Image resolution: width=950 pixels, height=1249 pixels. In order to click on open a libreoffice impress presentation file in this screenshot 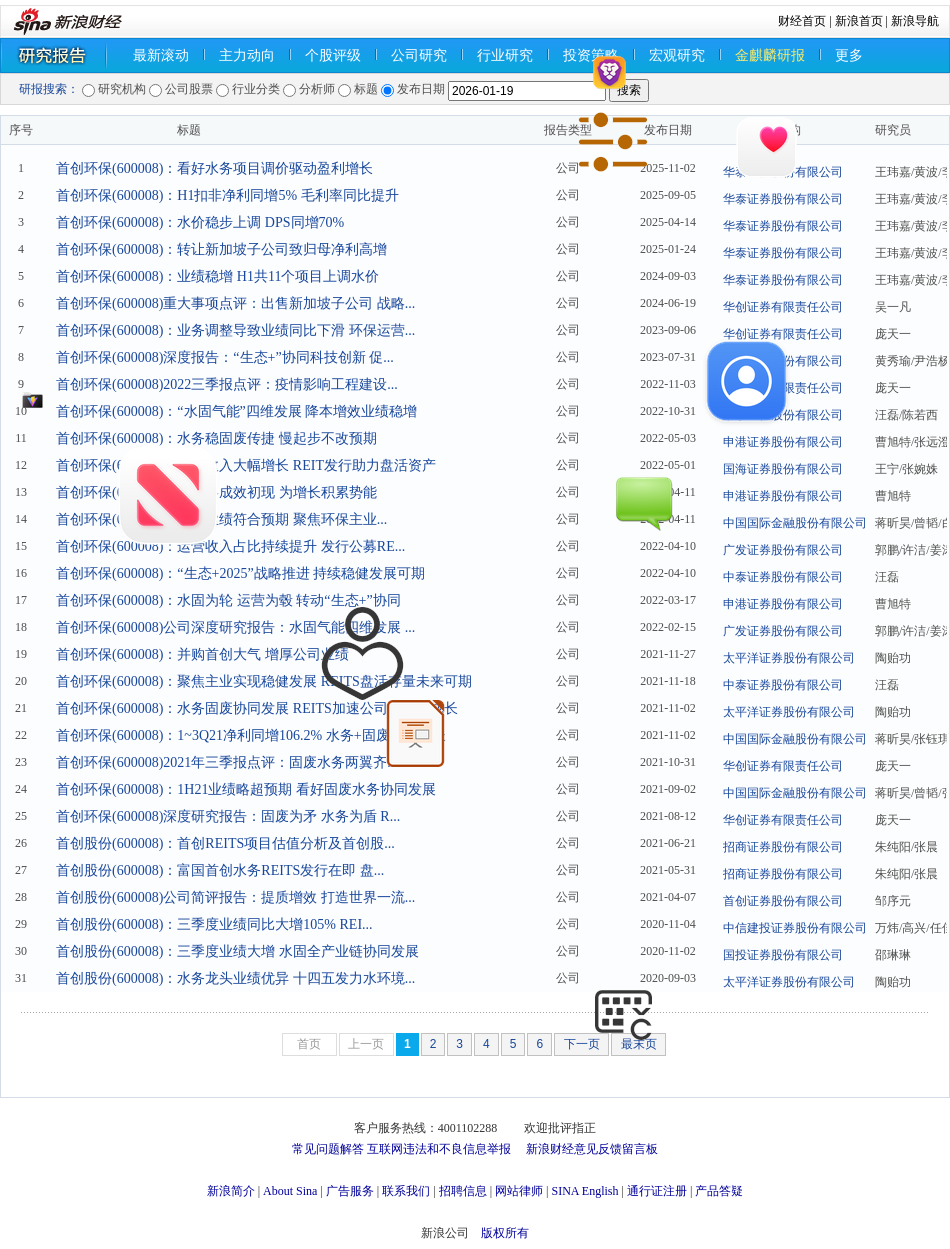, I will do `click(415, 733)`.